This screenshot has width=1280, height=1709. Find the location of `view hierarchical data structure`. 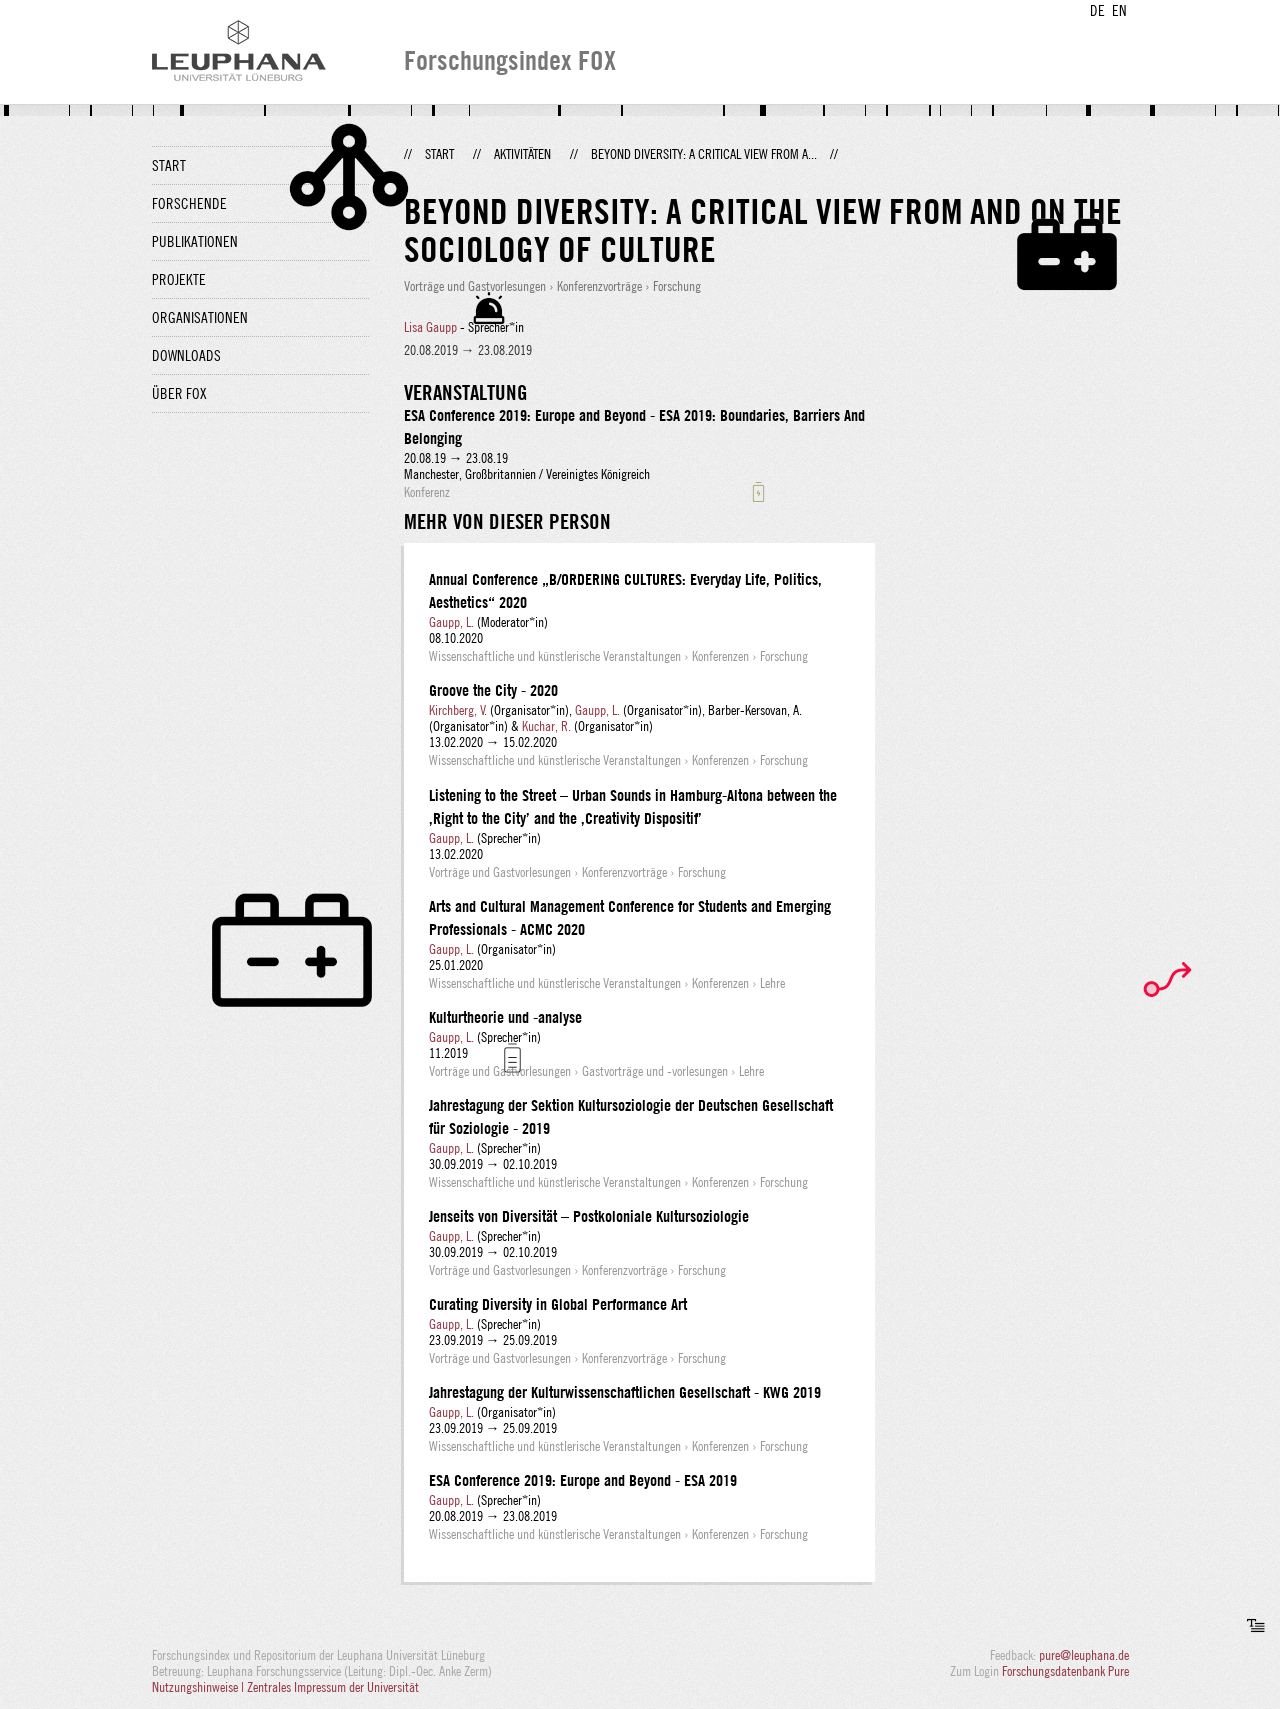

view hierarchical data structure is located at coordinates (349, 177).